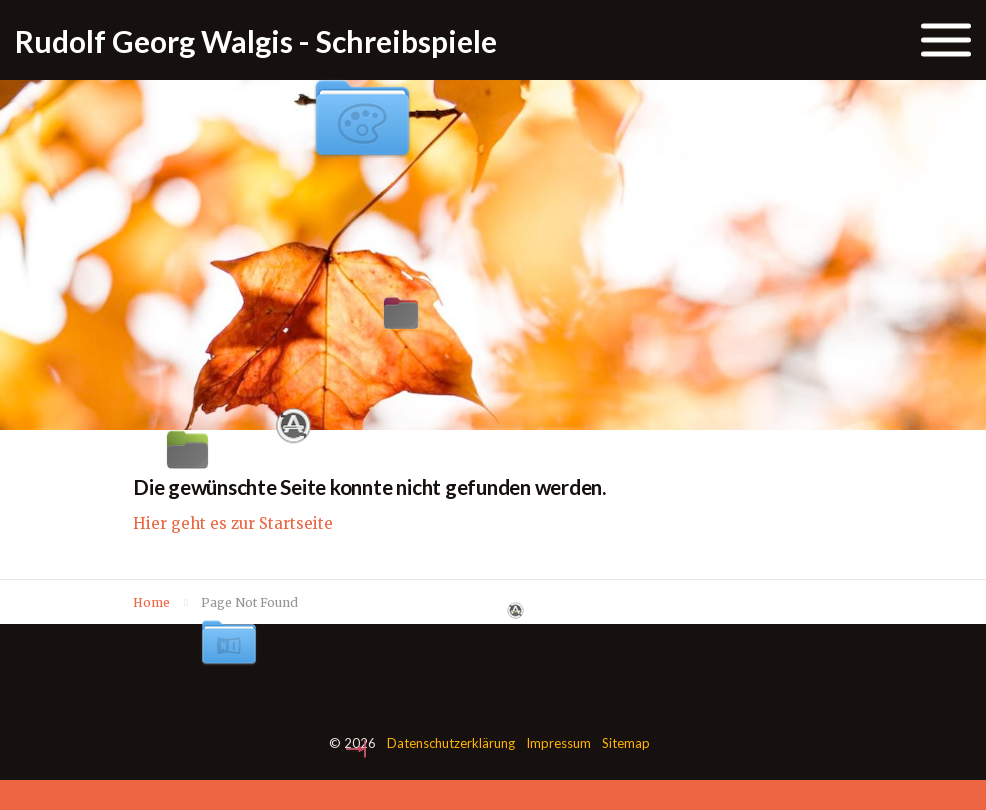 The width and height of the screenshot is (986, 810). What do you see at coordinates (515, 610) in the screenshot?
I see `open the software update manager` at bounding box center [515, 610].